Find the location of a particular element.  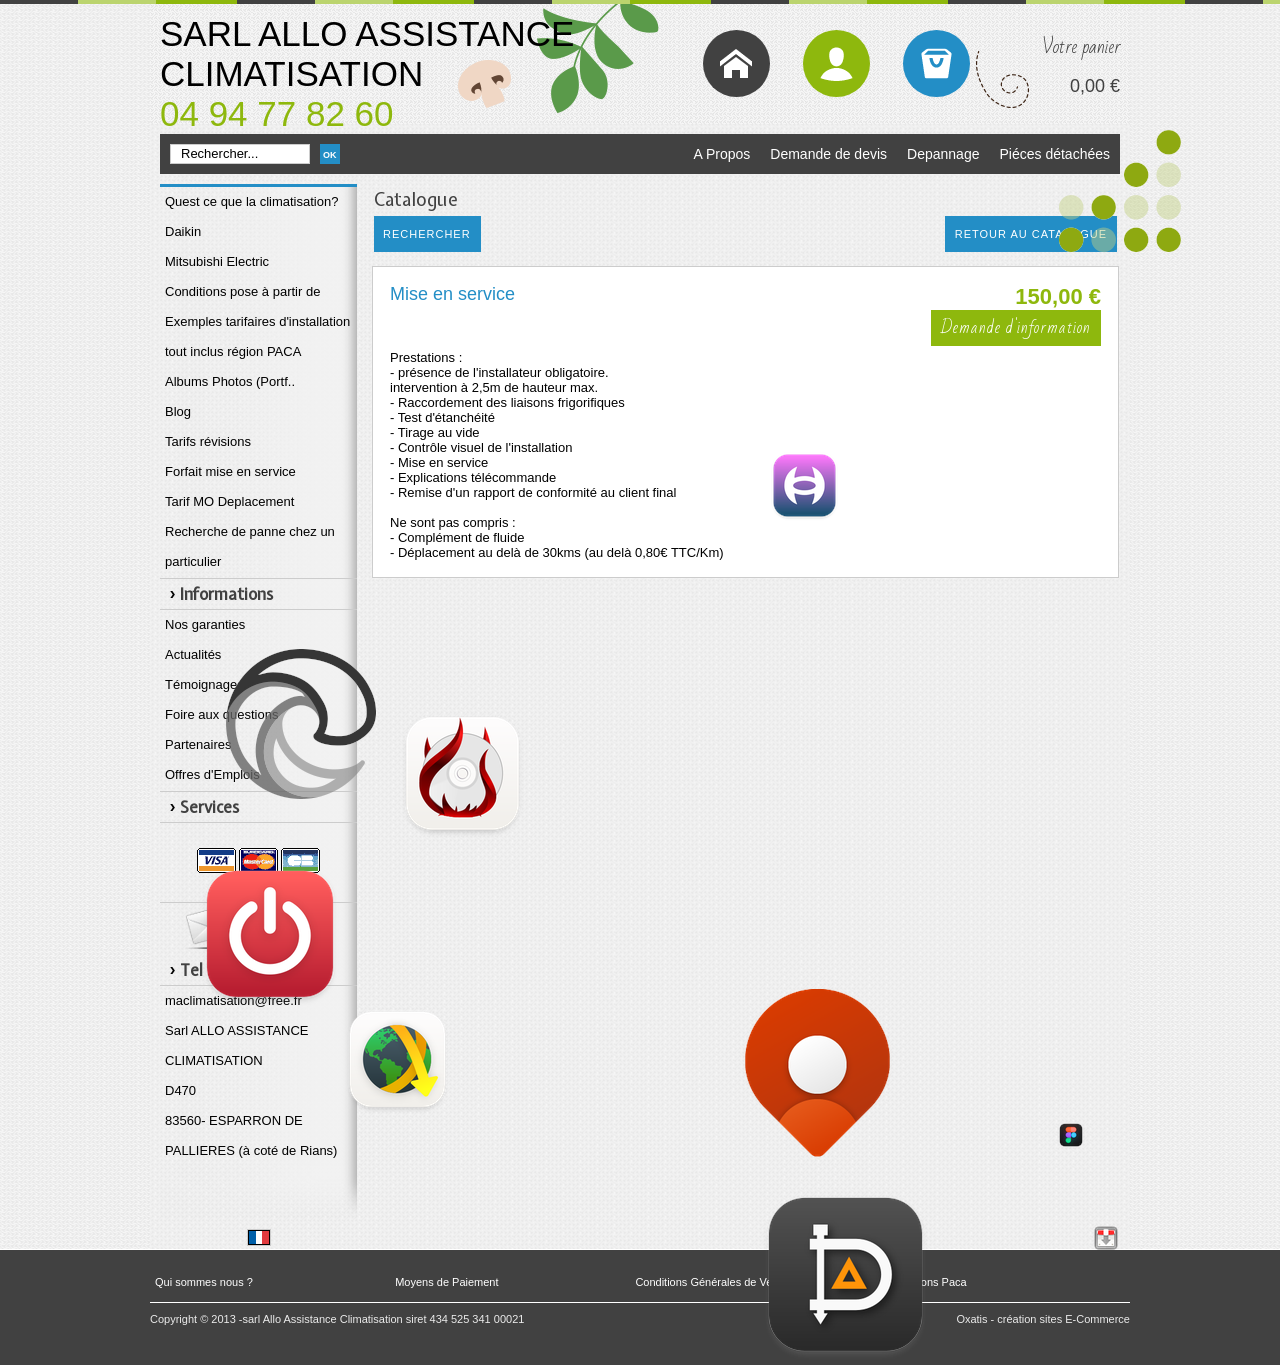

launch four-in-a-row game is located at coordinates (1124, 187).